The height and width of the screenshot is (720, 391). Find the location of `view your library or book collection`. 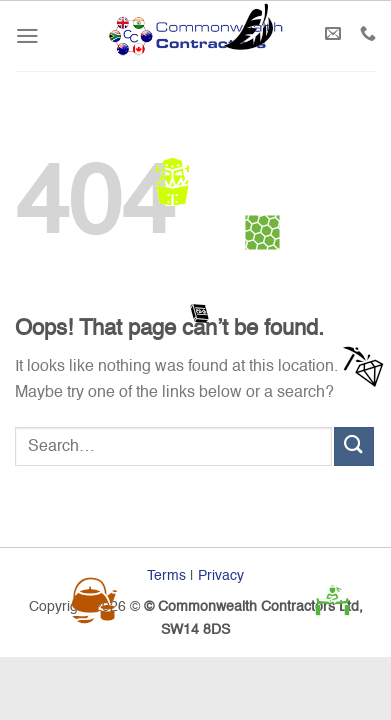

view your library or book collection is located at coordinates (199, 313).